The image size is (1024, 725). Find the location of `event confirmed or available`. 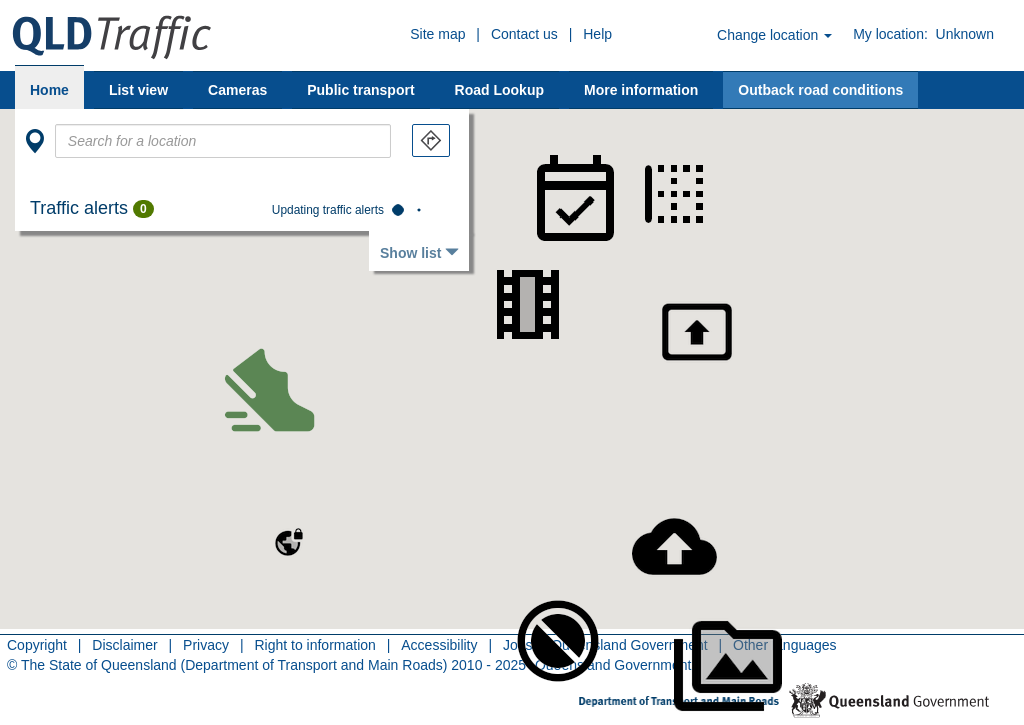

event confirmed or available is located at coordinates (575, 202).